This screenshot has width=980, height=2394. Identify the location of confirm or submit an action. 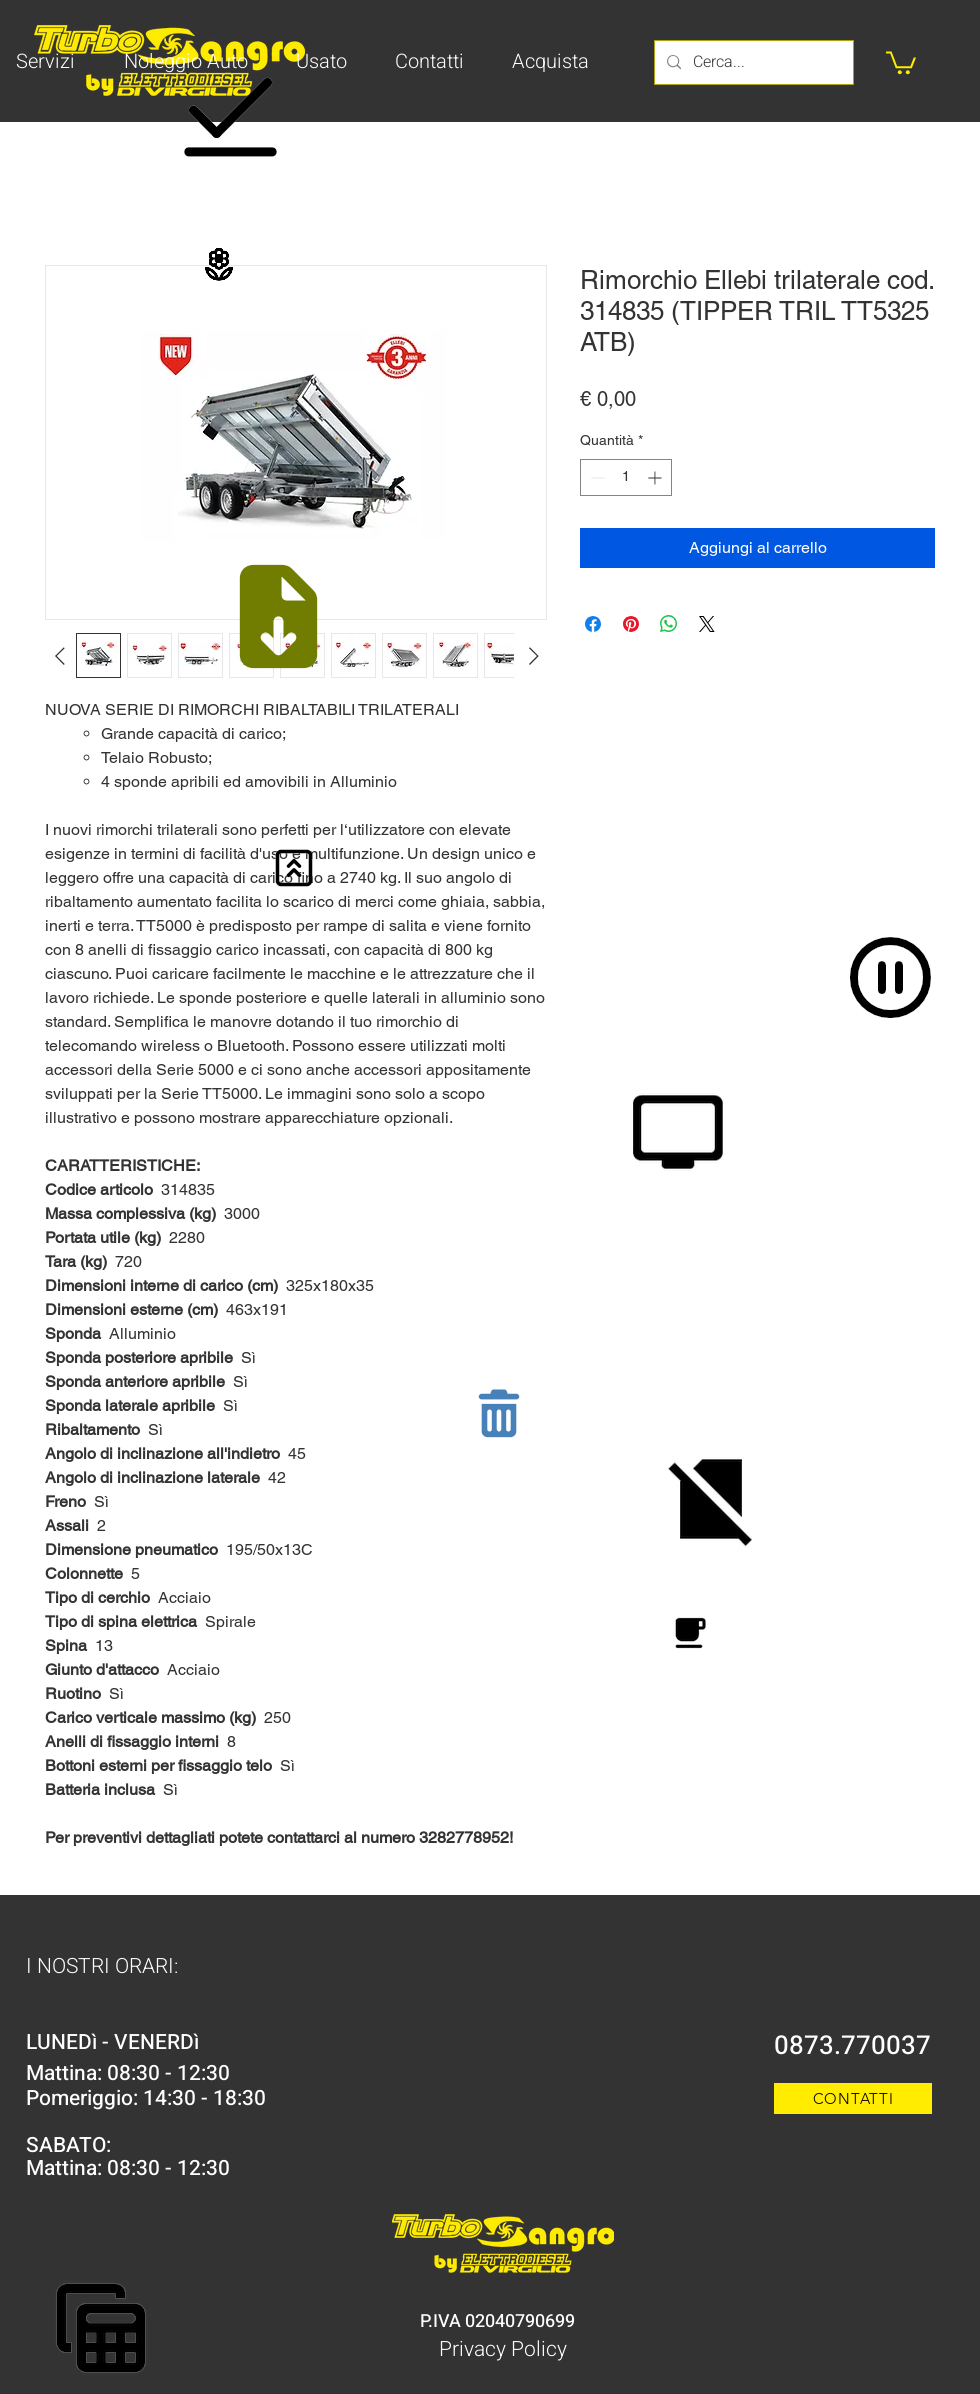
(230, 119).